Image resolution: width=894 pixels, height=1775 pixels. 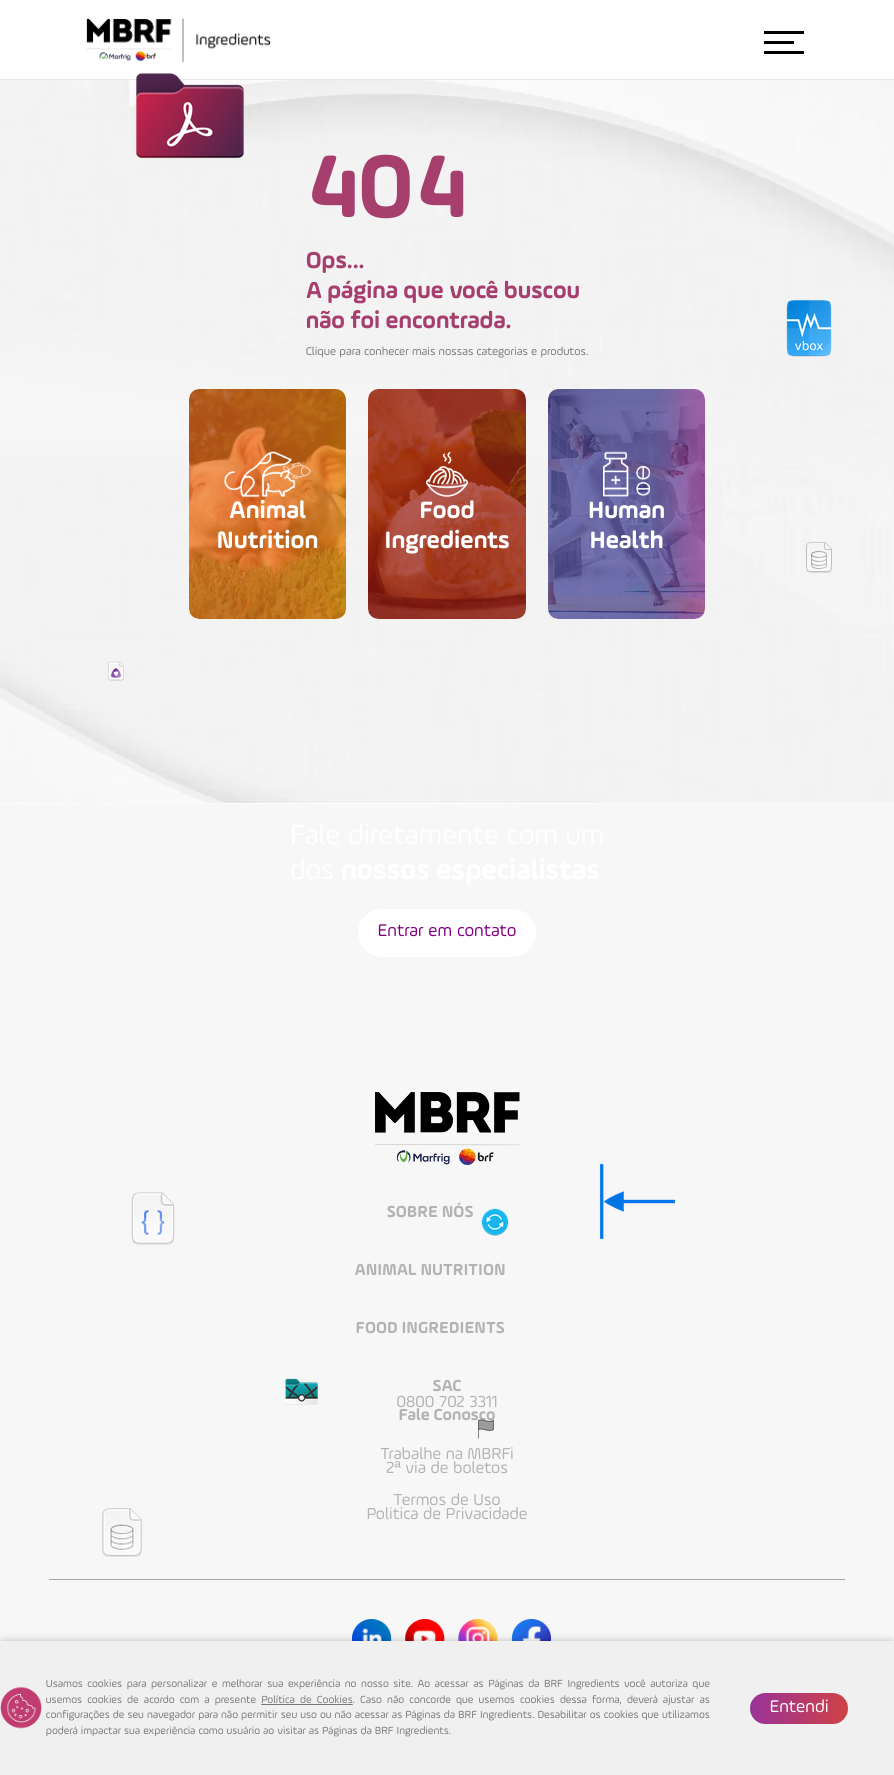 What do you see at coordinates (819, 557) in the screenshot?
I see `sqlite3 database file` at bounding box center [819, 557].